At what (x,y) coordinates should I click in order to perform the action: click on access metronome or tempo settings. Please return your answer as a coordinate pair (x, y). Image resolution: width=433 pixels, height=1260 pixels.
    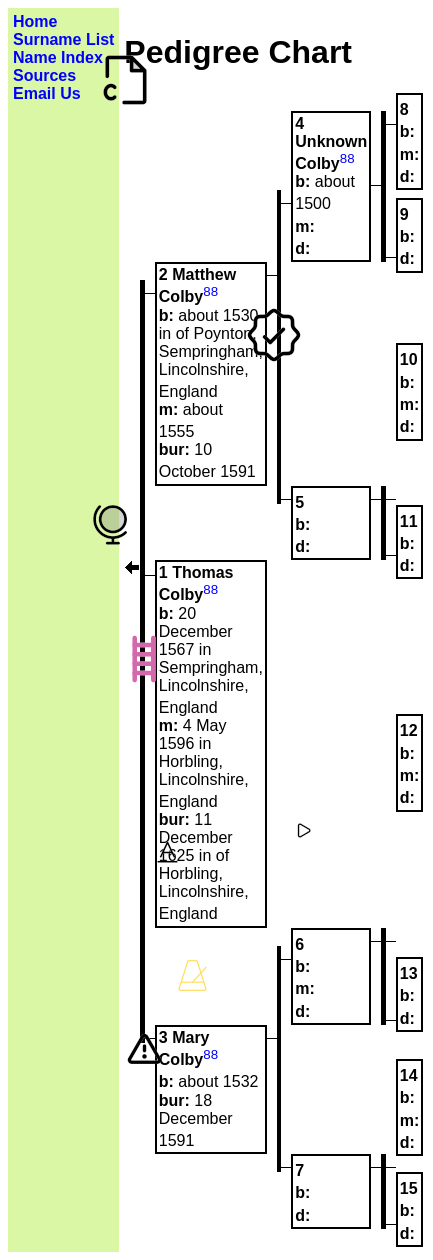
    Looking at the image, I should click on (192, 975).